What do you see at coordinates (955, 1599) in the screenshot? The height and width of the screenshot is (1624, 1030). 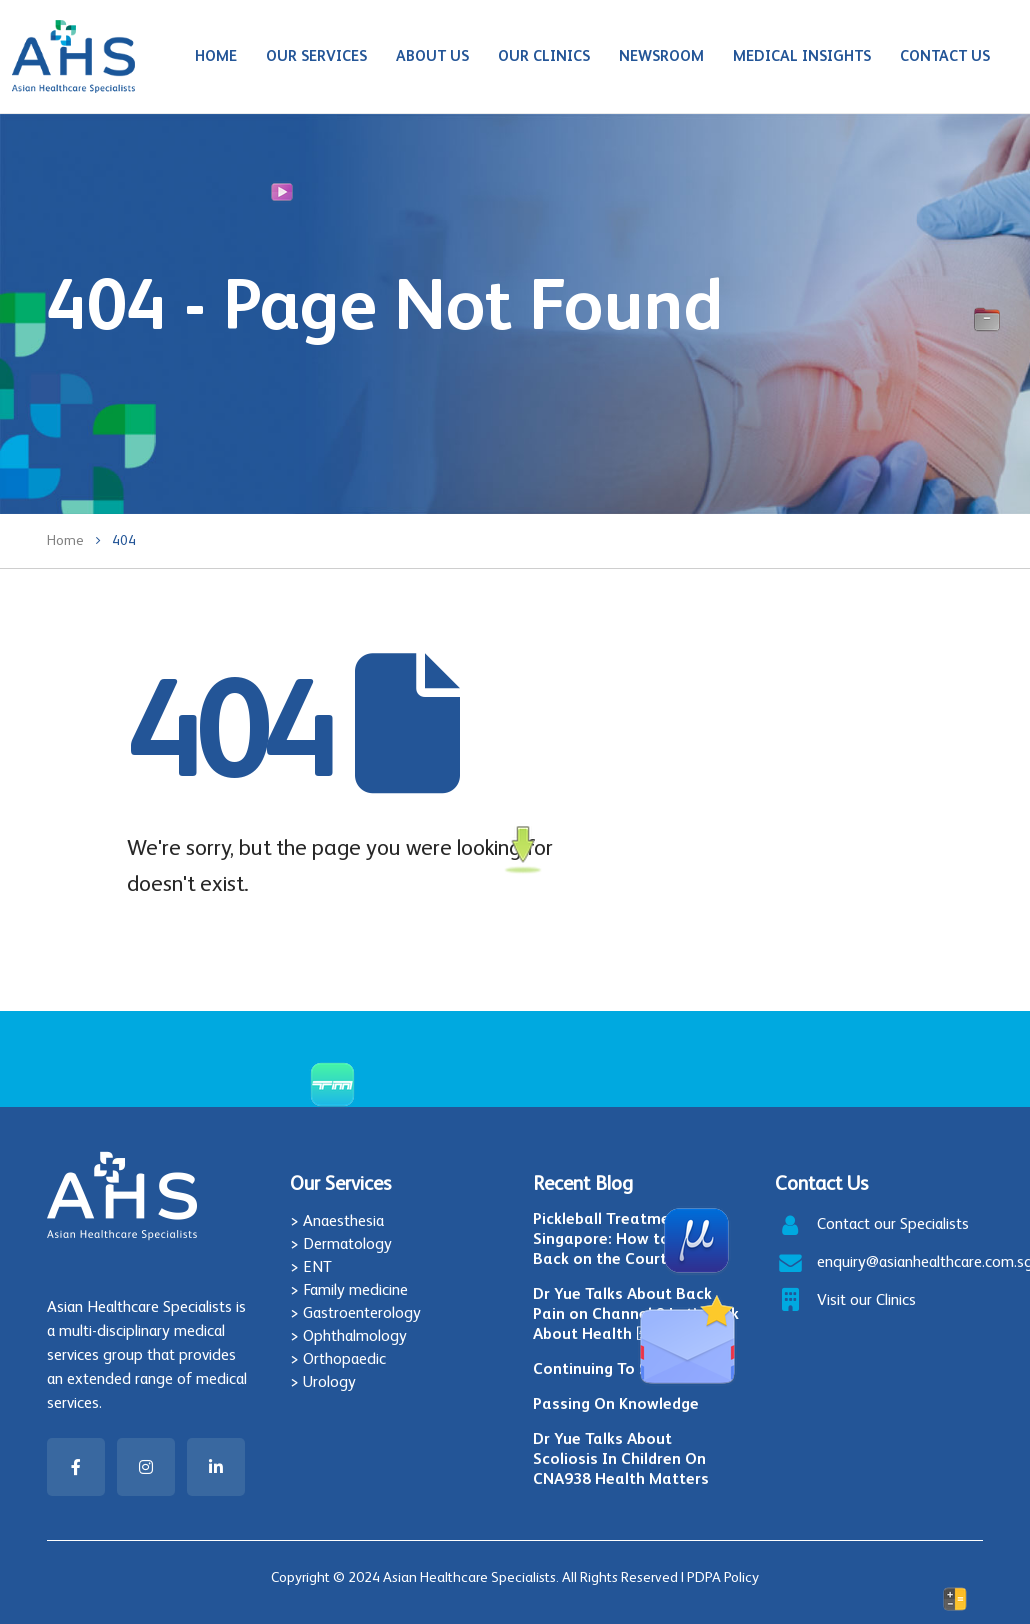 I see `open the calculator app` at bounding box center [955, 1599].